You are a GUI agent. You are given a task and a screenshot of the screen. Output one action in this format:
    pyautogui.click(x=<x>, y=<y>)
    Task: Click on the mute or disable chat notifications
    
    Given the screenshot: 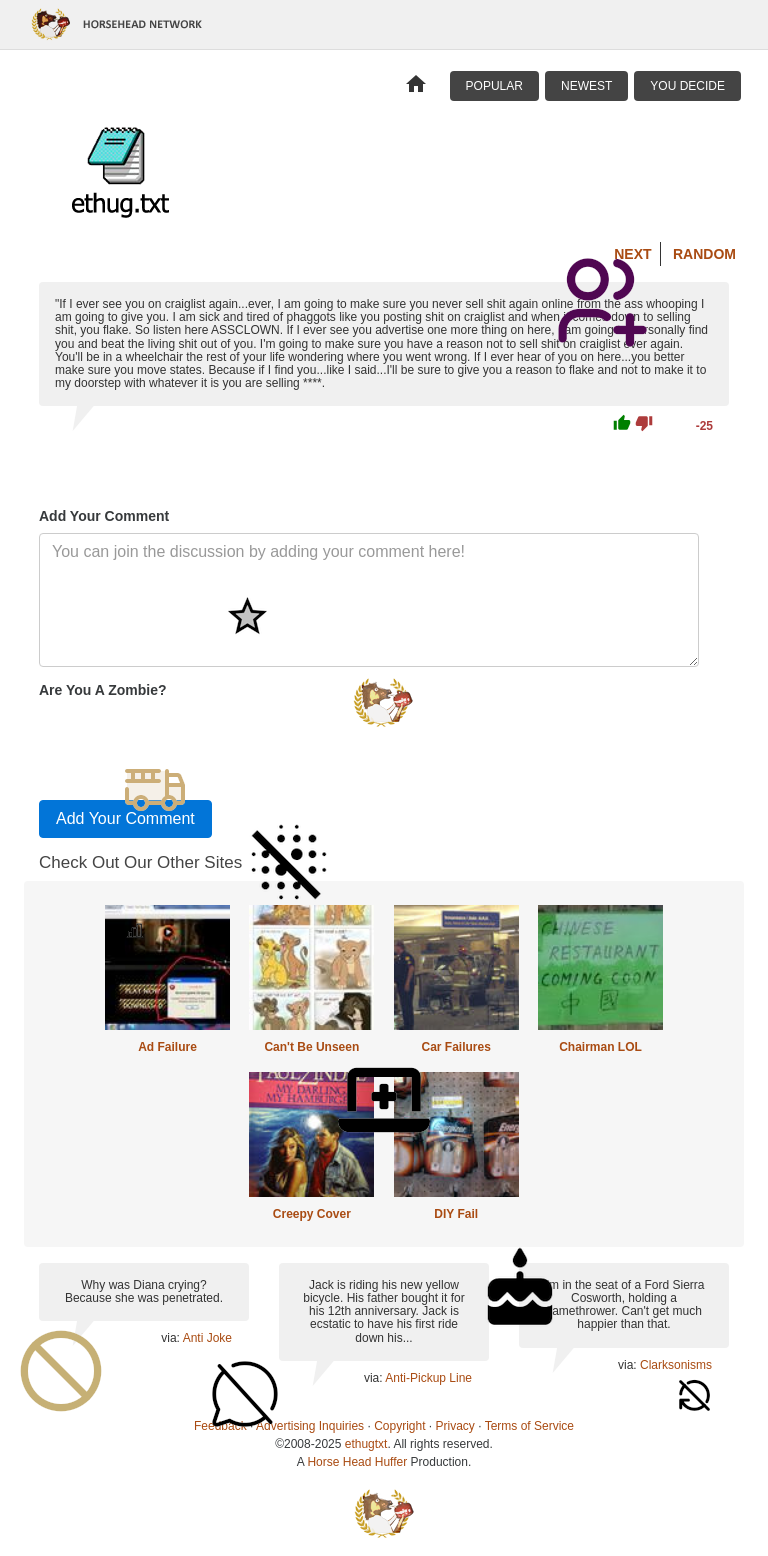 What is the action you would take?
    pyautogui.click(x=245, y=1394)
    